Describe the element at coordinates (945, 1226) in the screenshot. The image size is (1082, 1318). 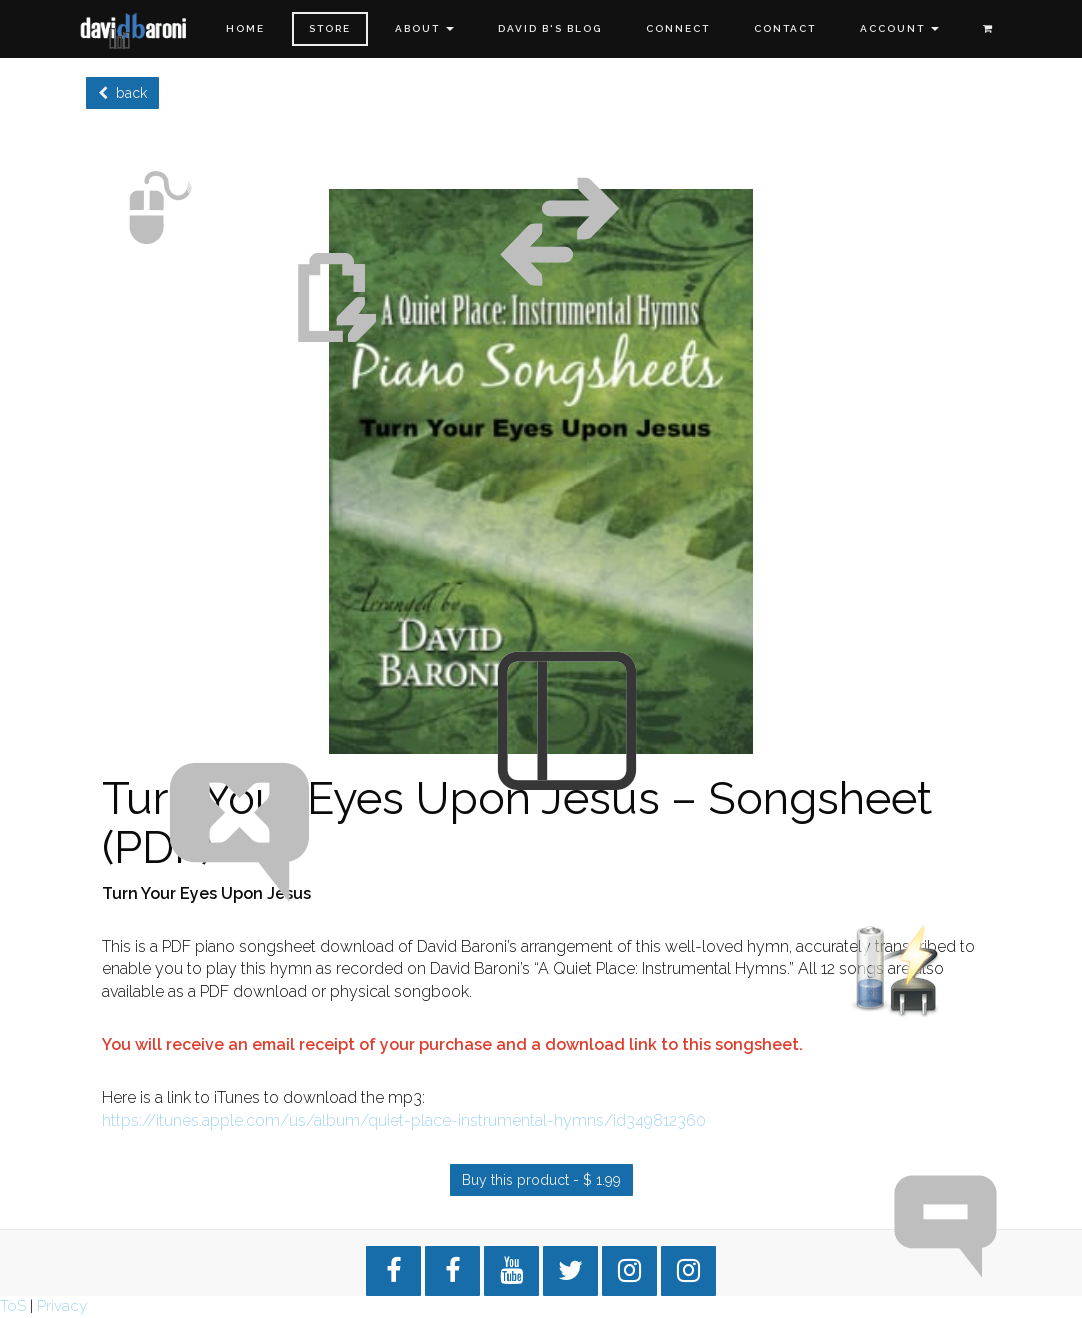
I see `indicates user is busy or unavailable for chat` at that location.